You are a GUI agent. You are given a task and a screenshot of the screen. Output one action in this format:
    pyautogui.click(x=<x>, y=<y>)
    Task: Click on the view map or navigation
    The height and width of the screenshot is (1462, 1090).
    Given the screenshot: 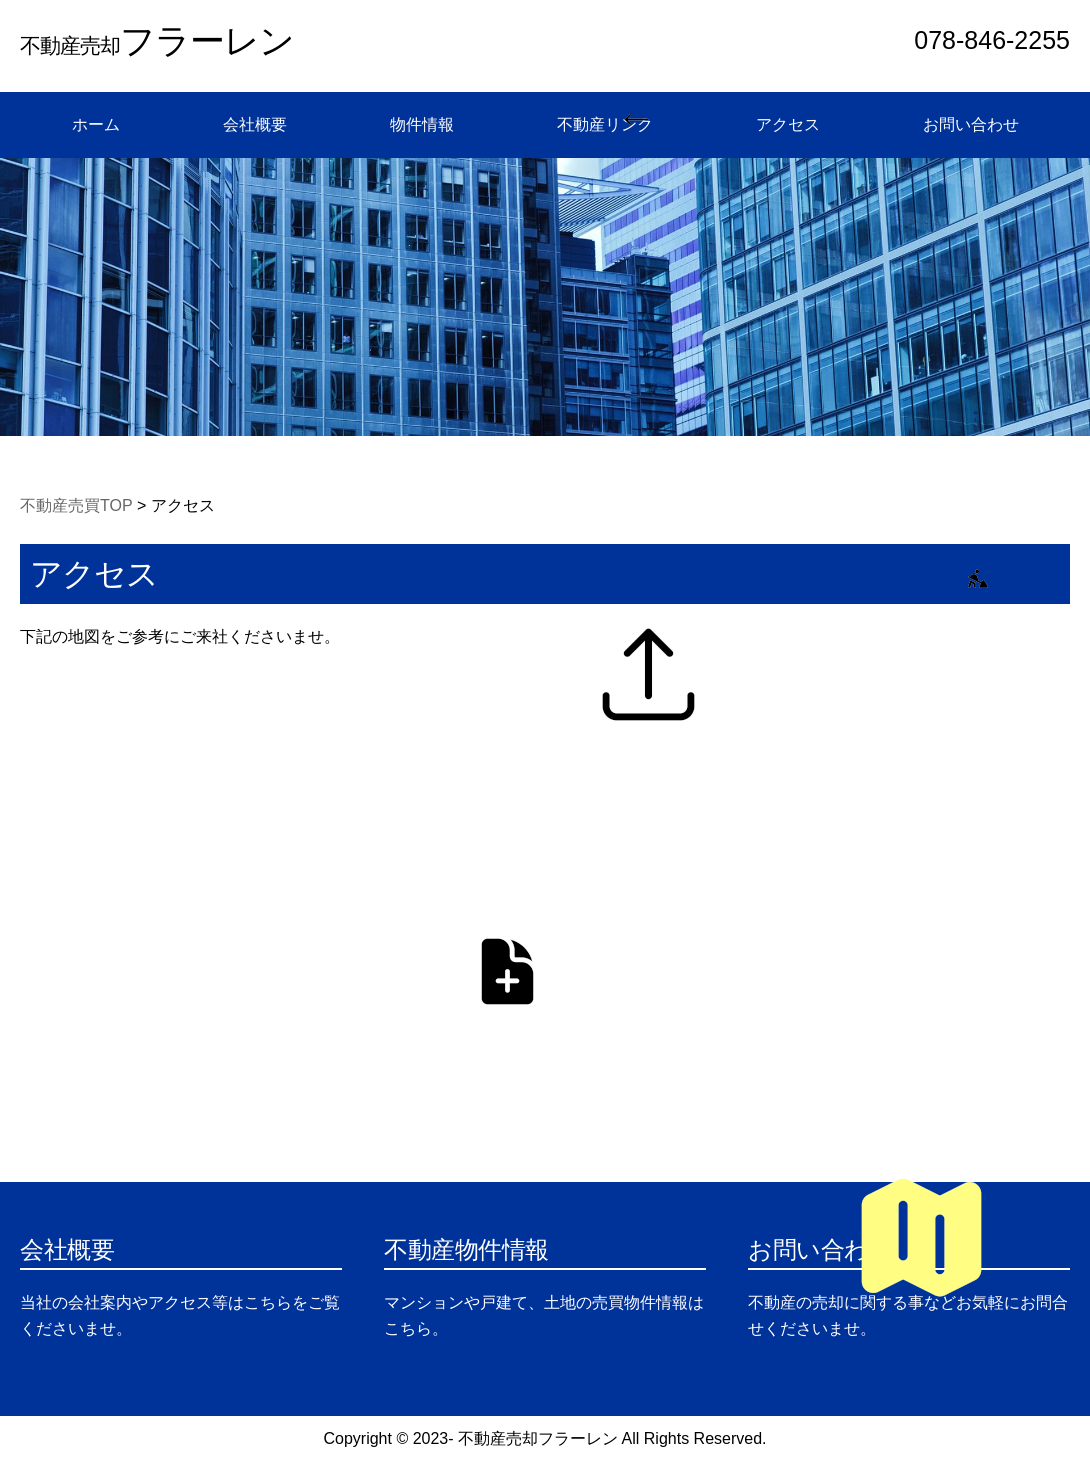 What is the action you would take?
    pyautogui.click(x=921, y=1237)
    